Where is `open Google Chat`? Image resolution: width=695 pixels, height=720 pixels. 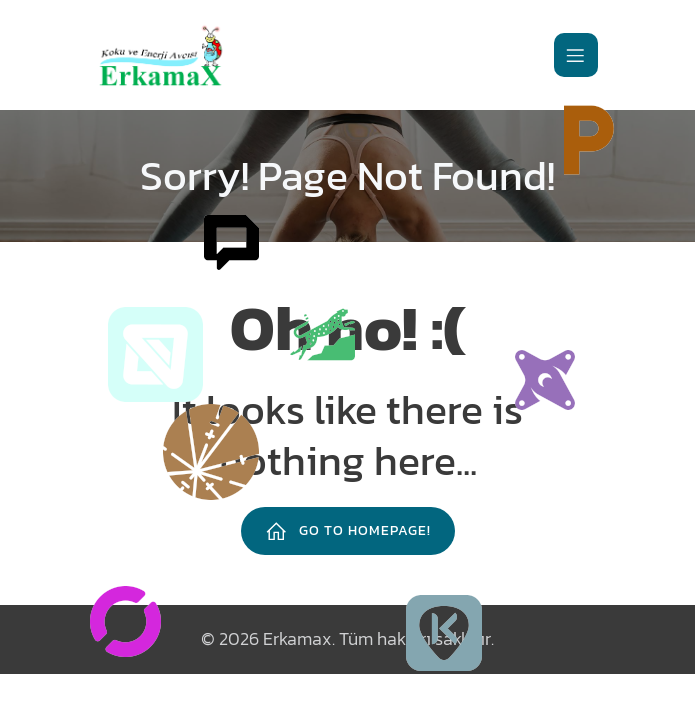 open Google Chat is located at coordinates (231, 242).